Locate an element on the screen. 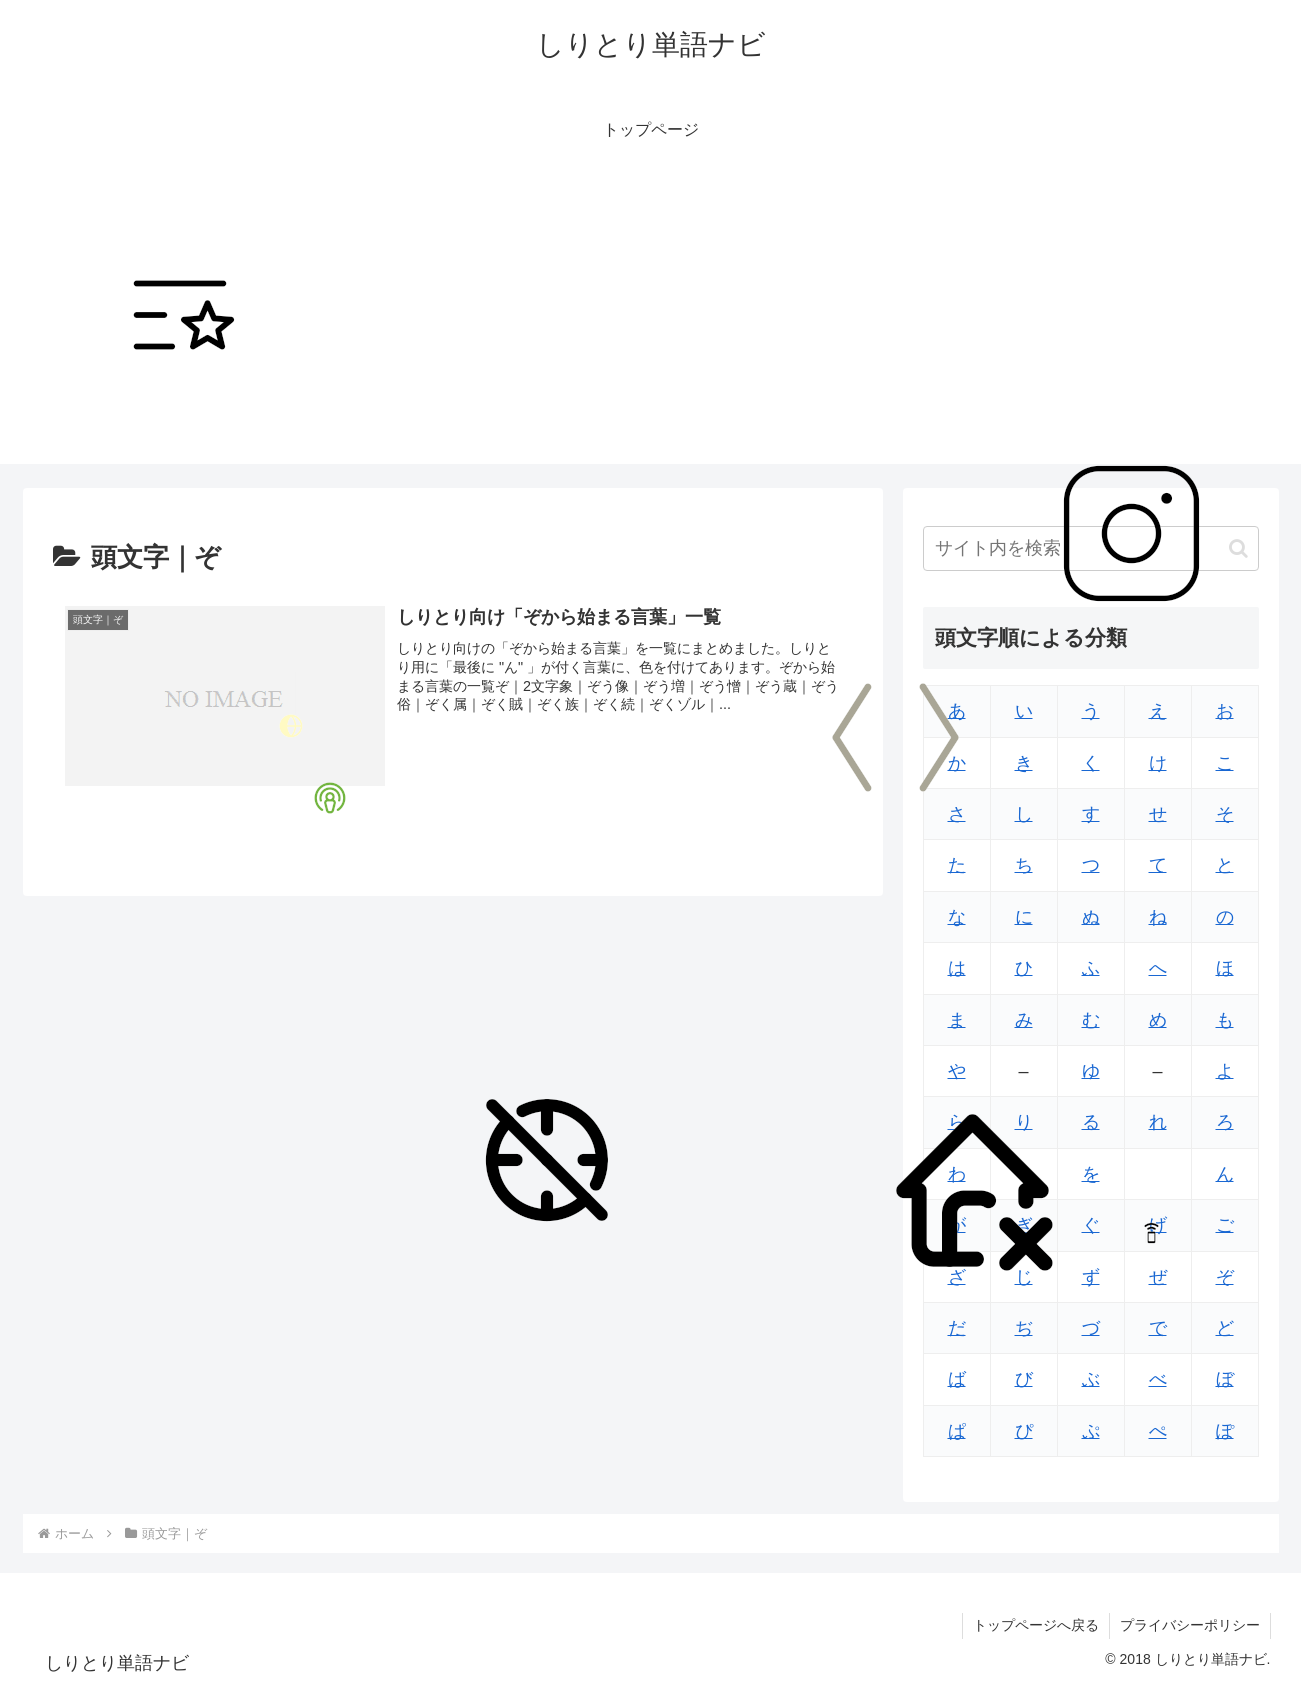 The width and height of the screenshot is (1301, 1688). open Instagram app is located at coordinates (1131, 533).